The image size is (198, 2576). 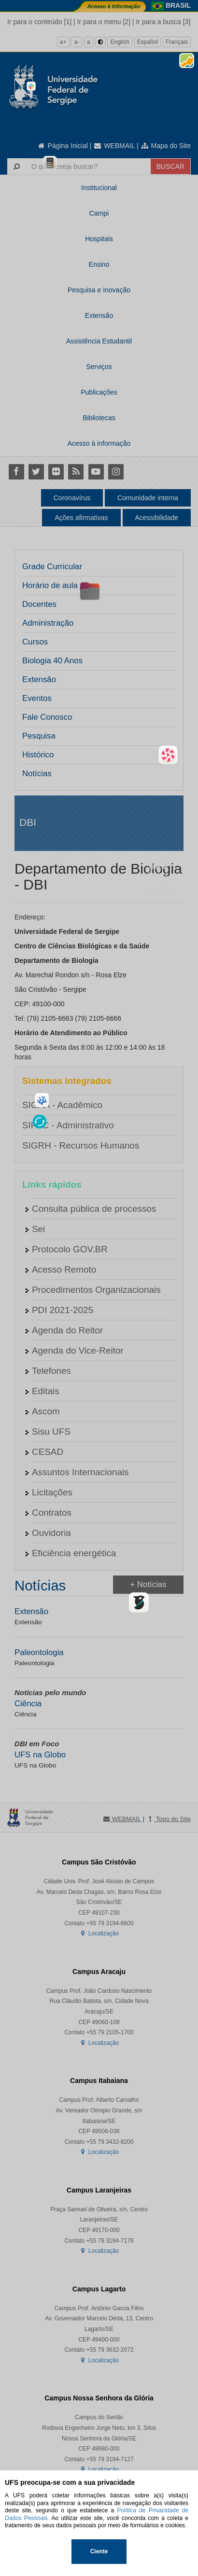 What do you see at coordinates (186, 60) in the screenshot?
I see `open portfolio performance app` at bounding box center [186, 60].